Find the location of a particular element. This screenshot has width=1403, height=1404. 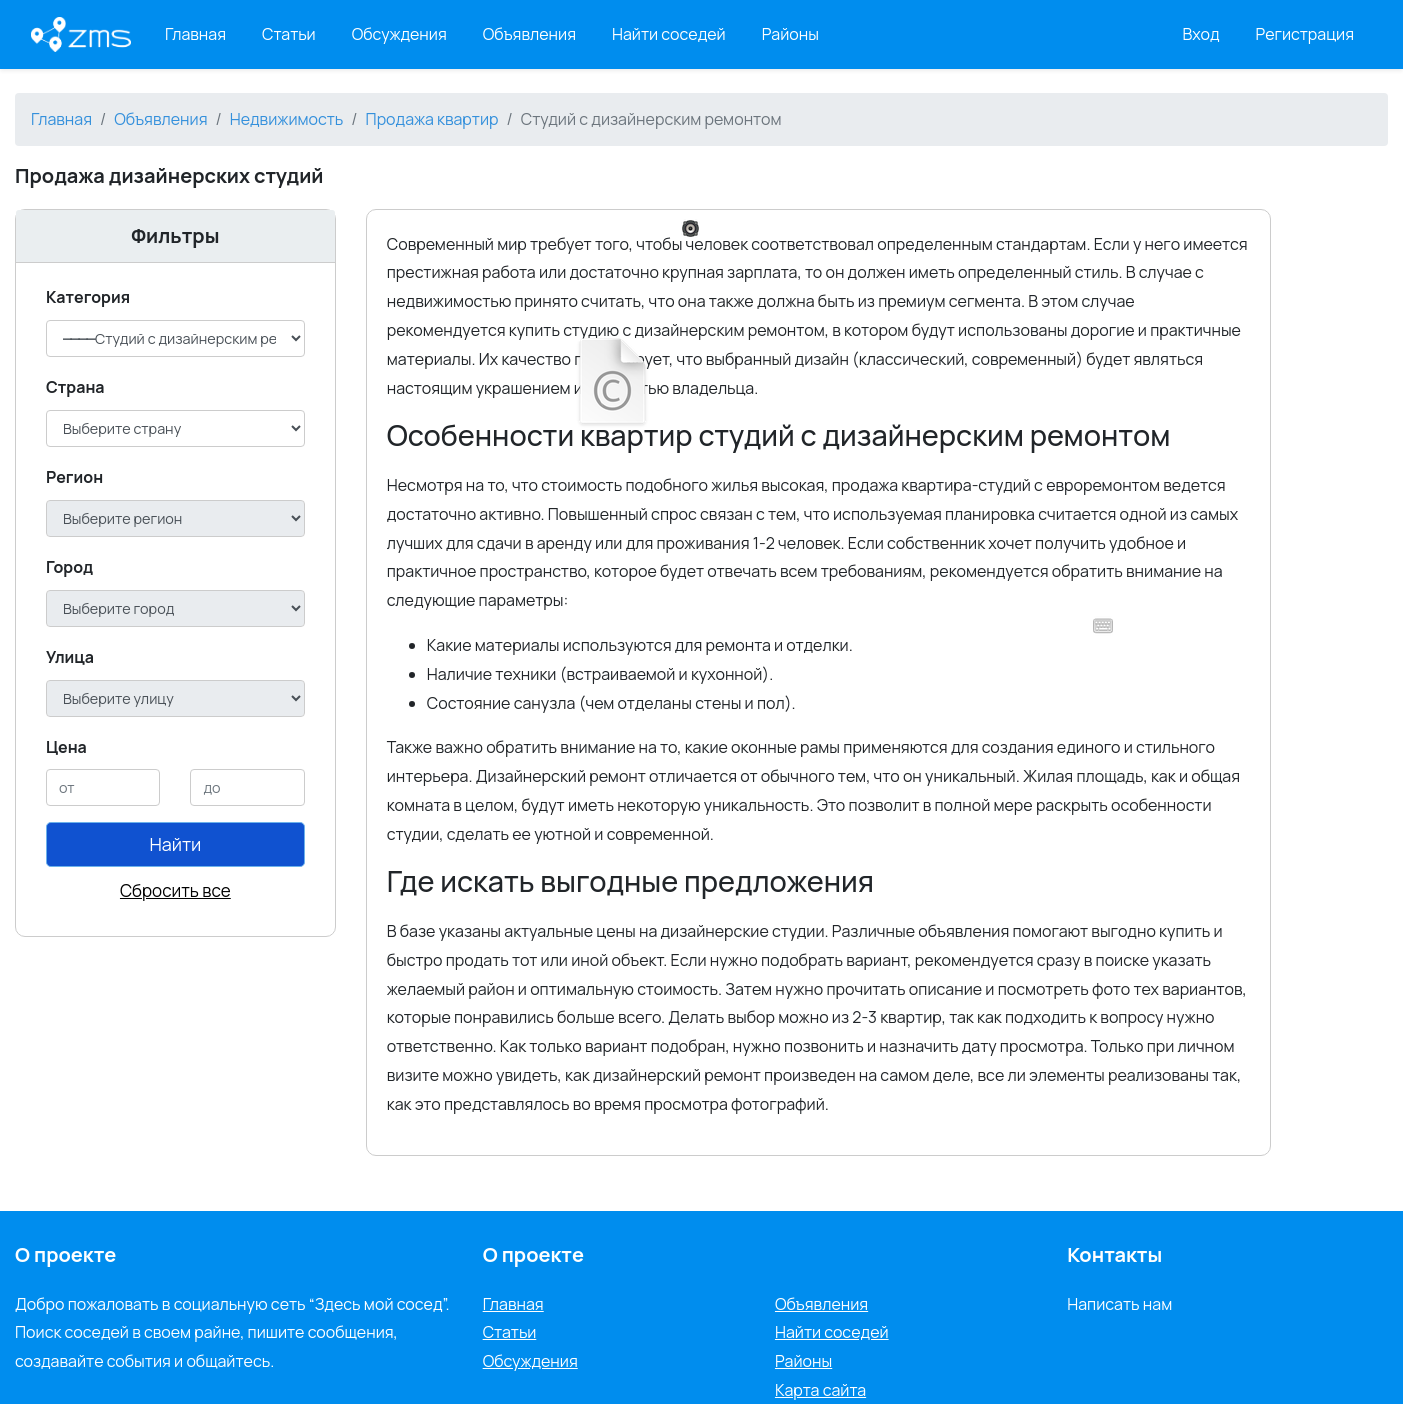

indicates a file currently being copied is located at coordinates (612, 382).